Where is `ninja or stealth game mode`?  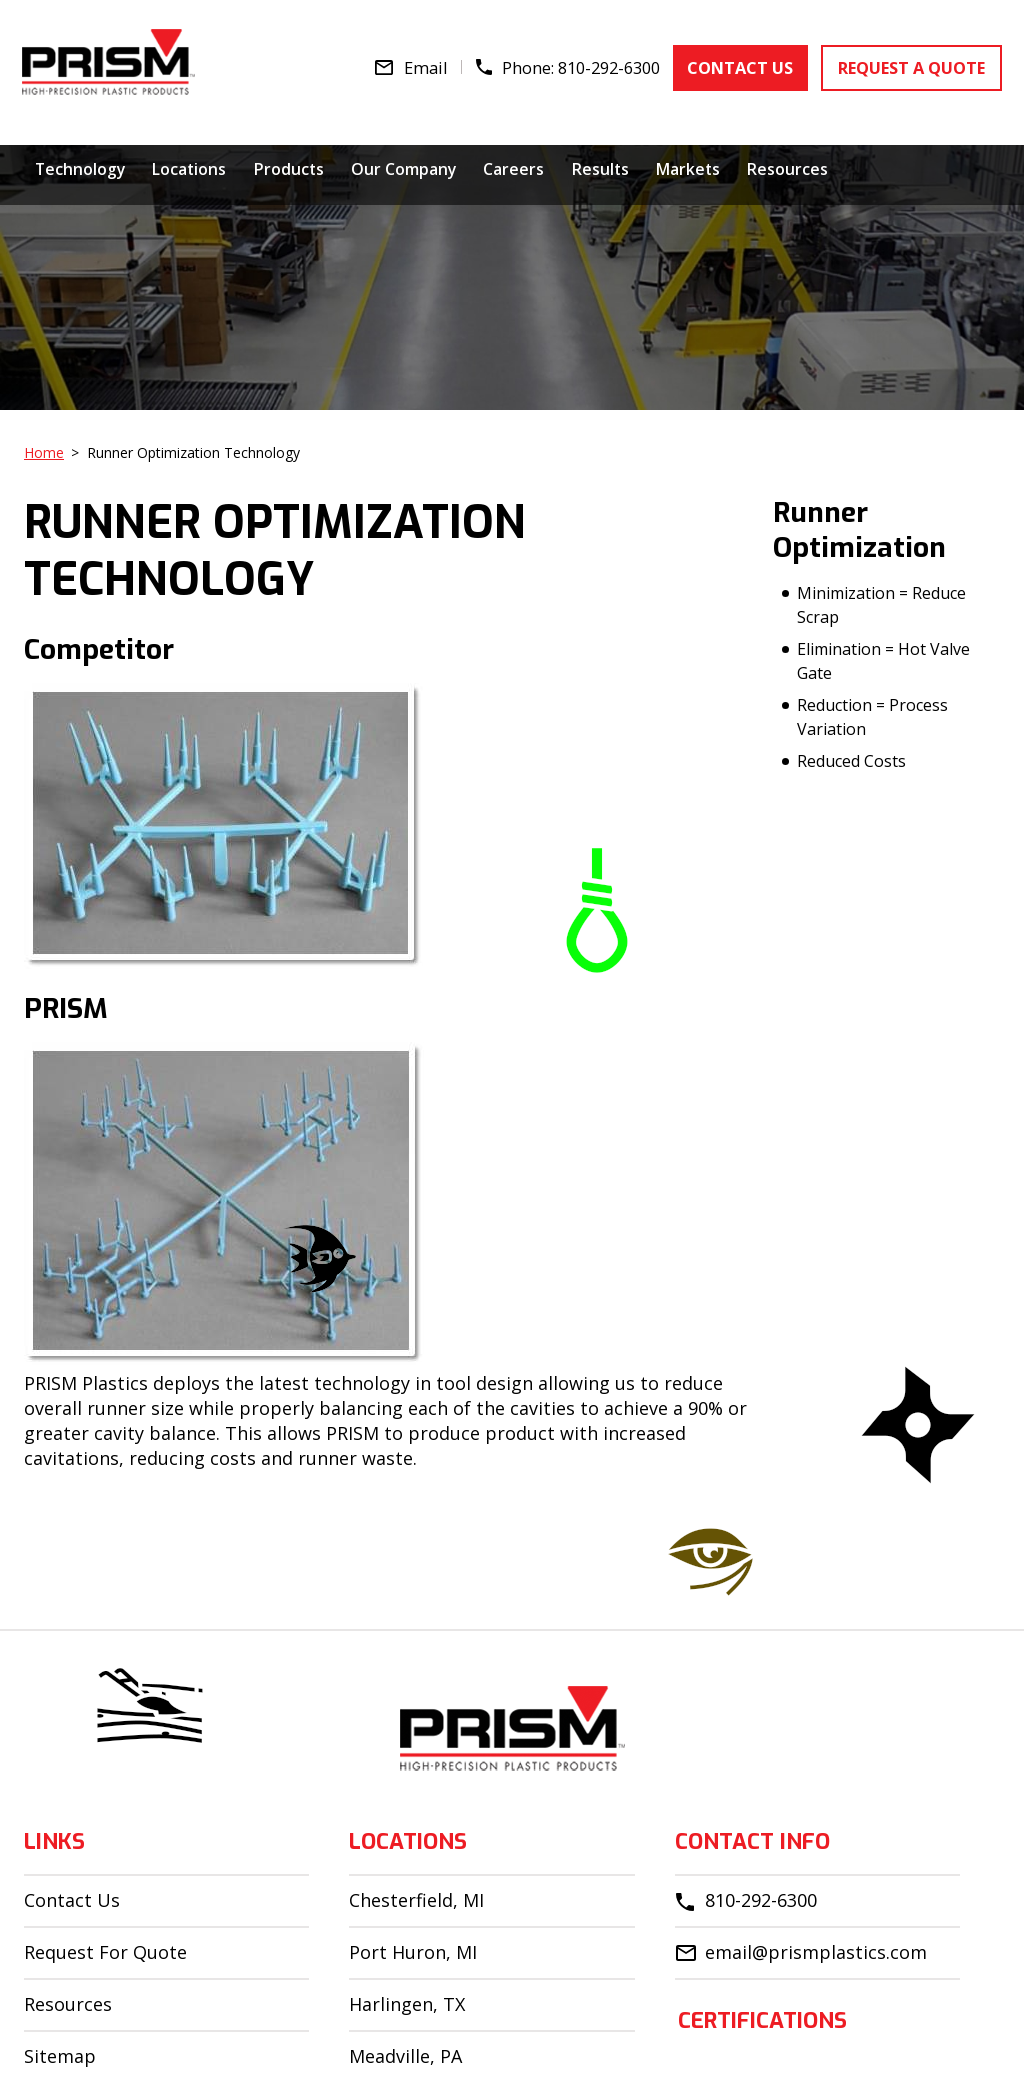
ninja or stealth game mode is located at coordinates (918, 1425).